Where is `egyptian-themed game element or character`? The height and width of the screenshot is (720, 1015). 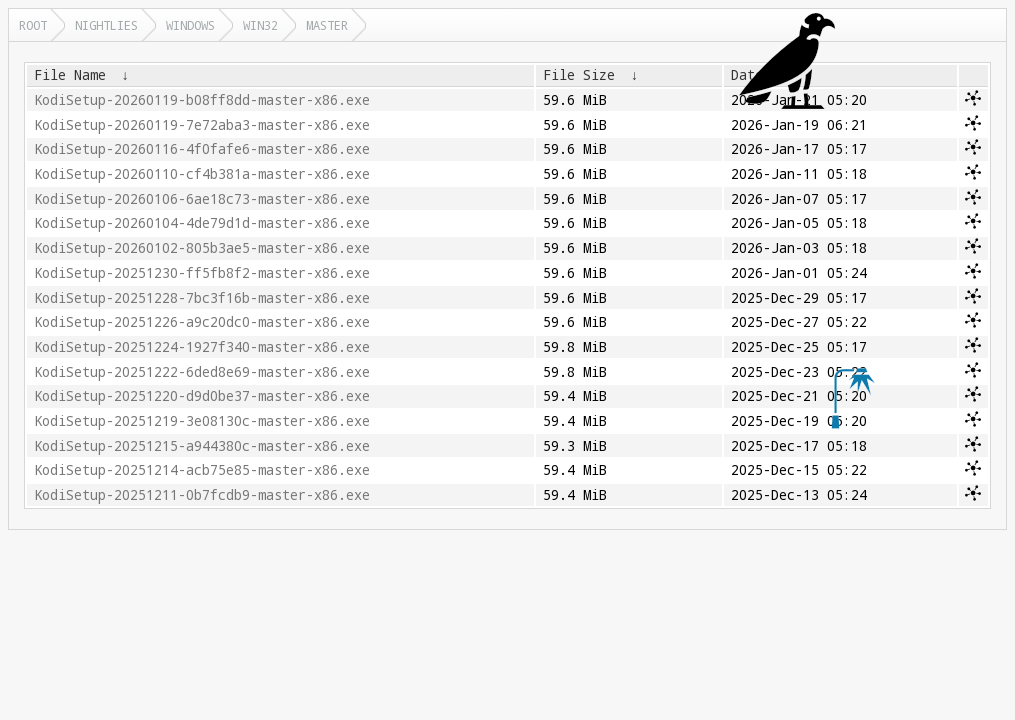 egyptian-themed game element or character is located at coordinates (787, 61).